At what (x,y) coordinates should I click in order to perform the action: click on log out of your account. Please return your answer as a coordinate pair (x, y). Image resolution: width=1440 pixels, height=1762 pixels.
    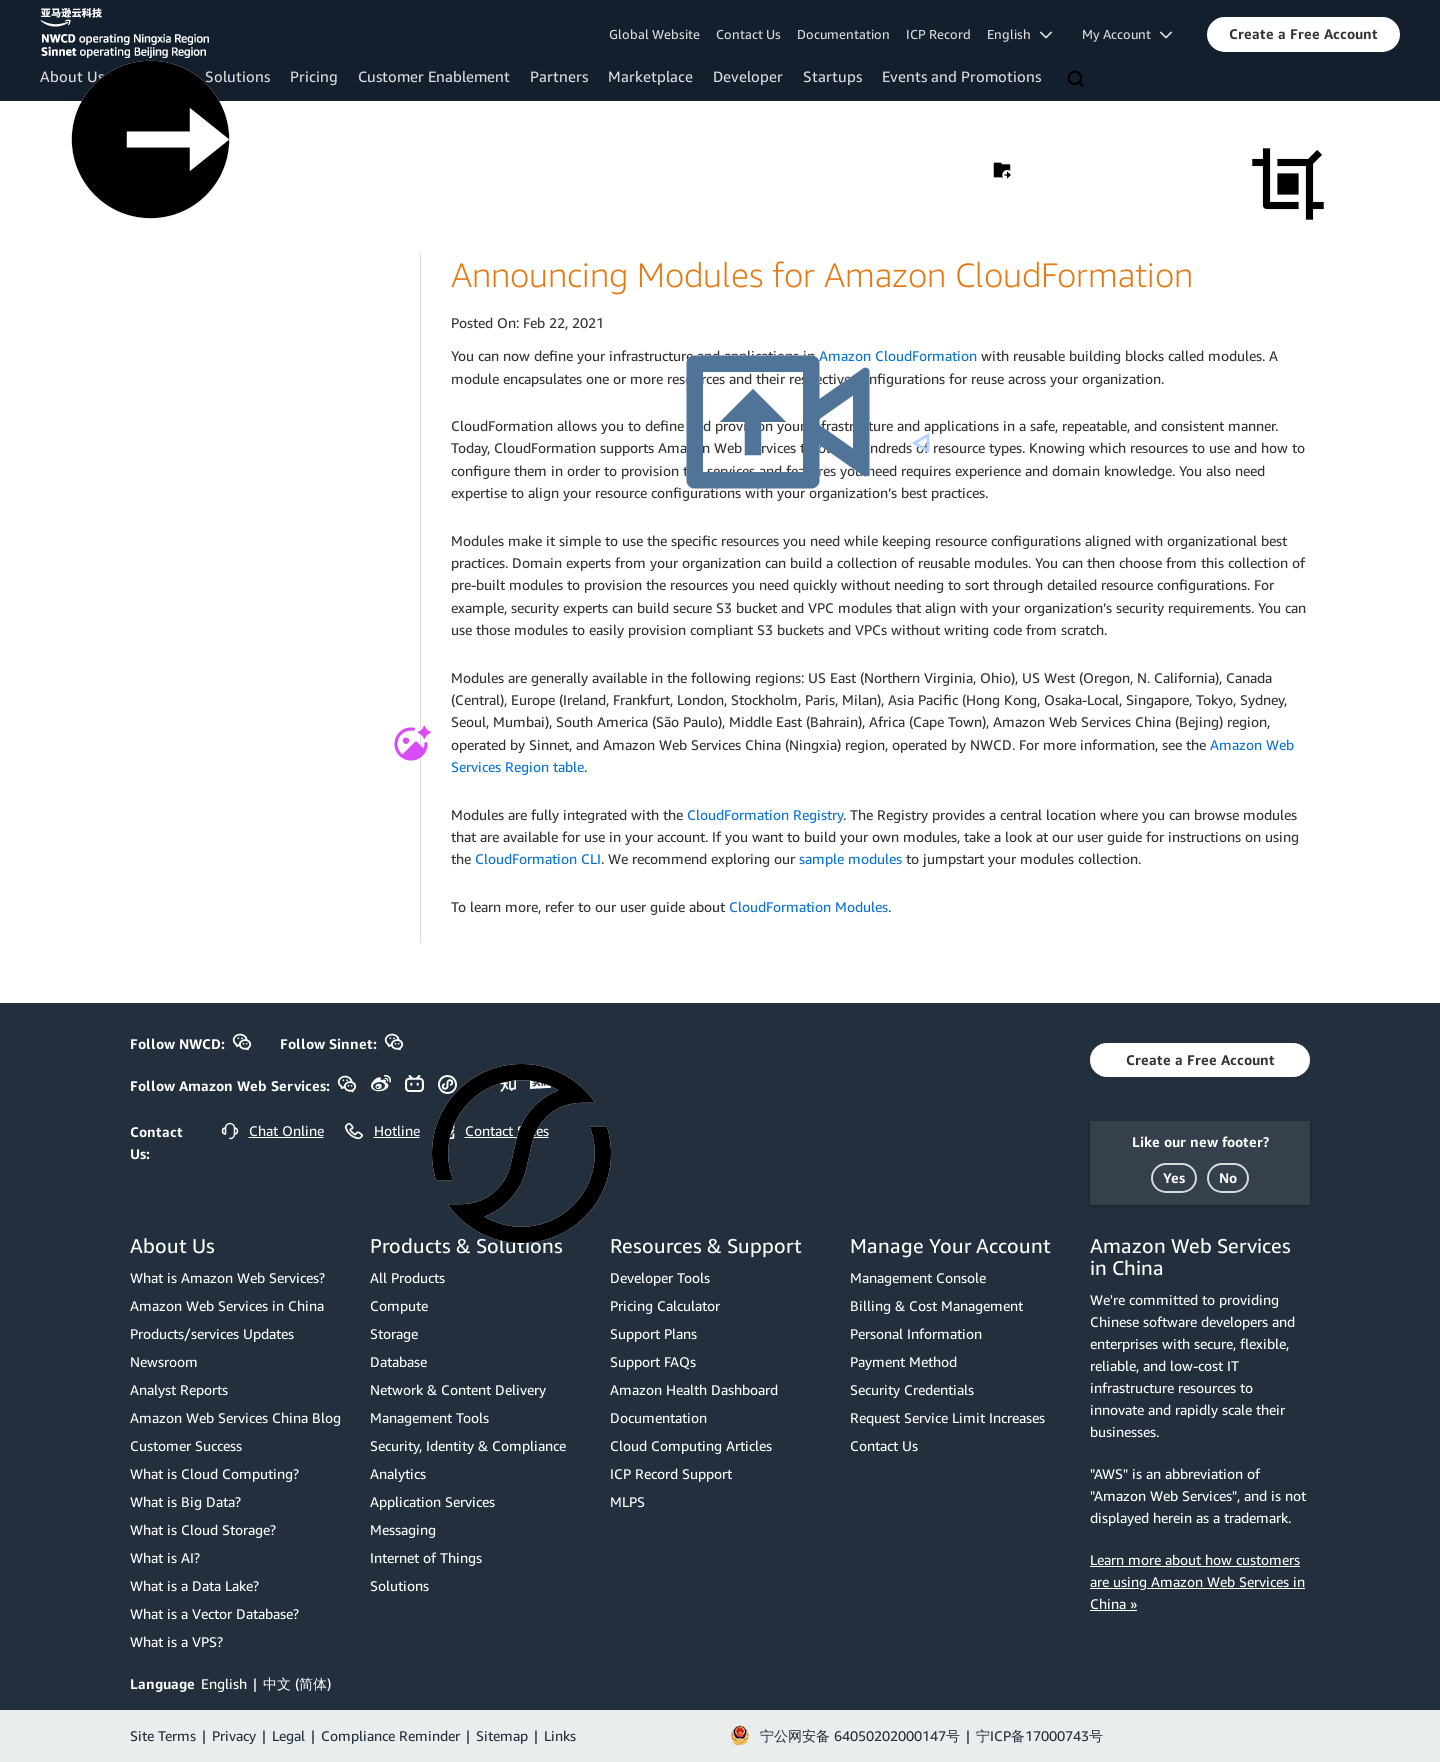
    Looking at the image, I should click on (150, 139).